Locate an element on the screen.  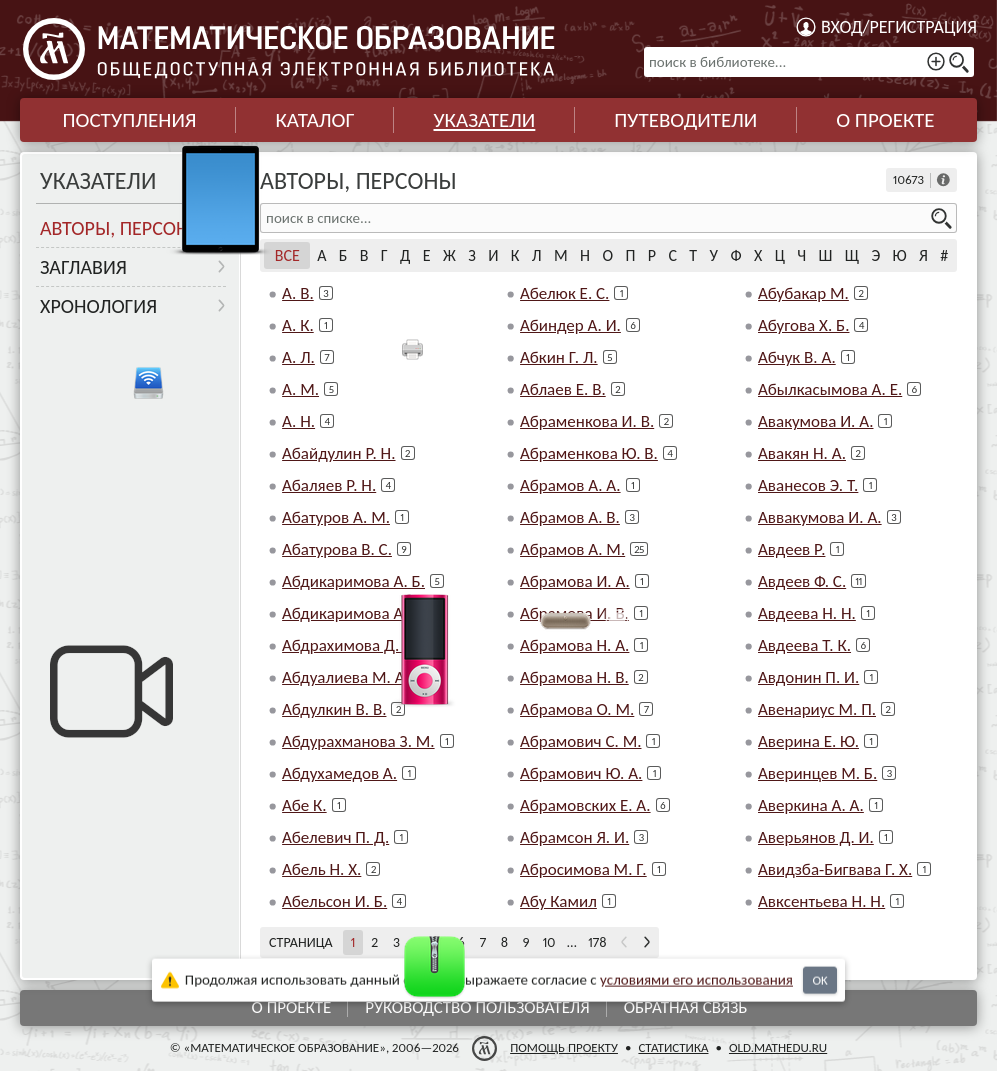
open archive utility to compress or extract files is located at coordinates (434, 966).